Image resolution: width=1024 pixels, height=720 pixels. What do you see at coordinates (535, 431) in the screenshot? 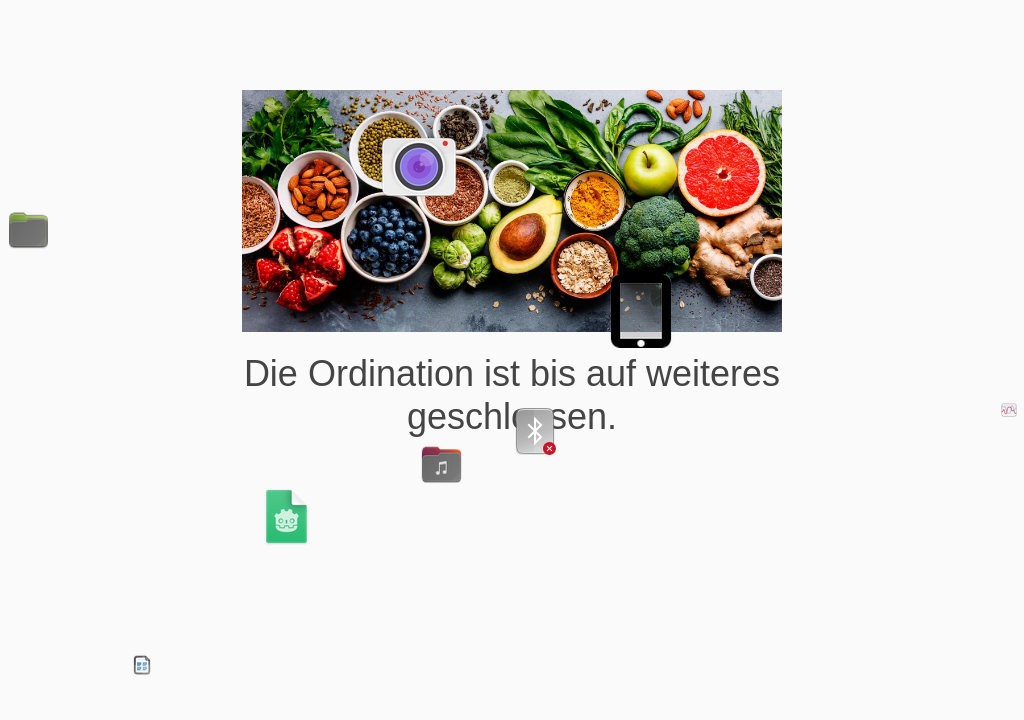
I see `bluetooth is currently disabled` at bounding box center [535, 431].